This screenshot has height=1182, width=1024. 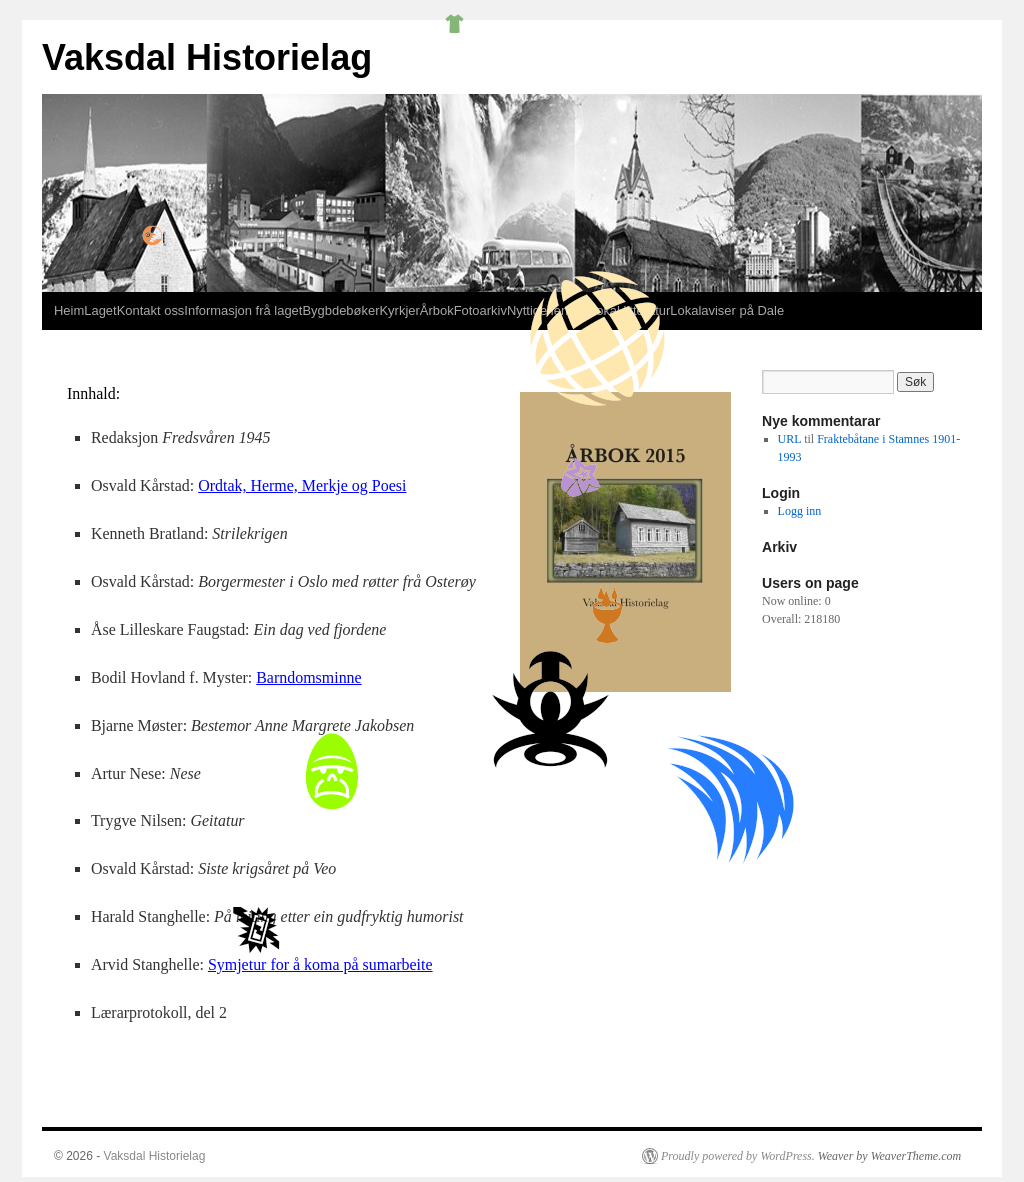 What do you see at coordinates (731, 798) in the screenshot?
I see `indicates a wound or injury status effect` at bounding box center [731, 798].